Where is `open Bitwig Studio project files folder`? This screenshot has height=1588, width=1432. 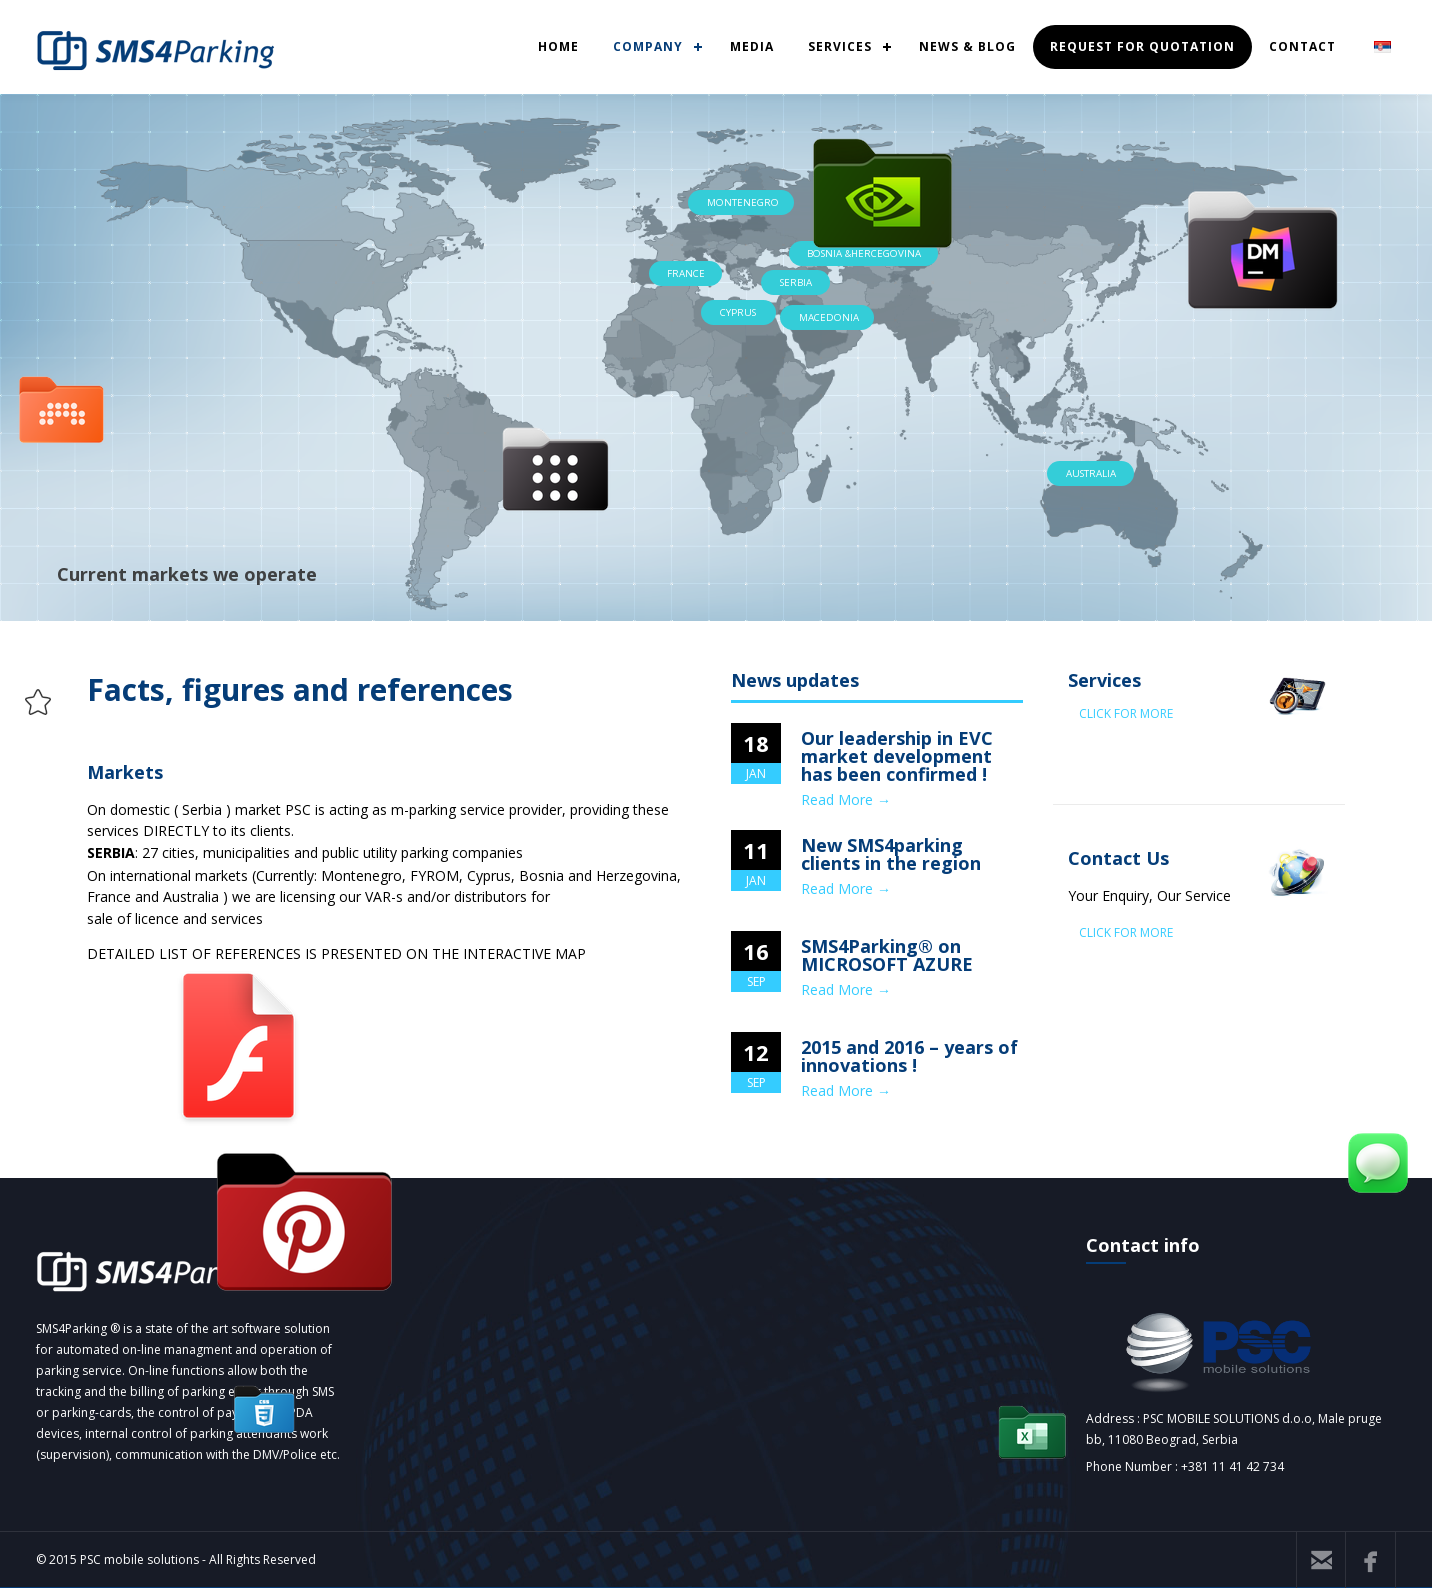
open Bitwig Studio project files folder is located at coordinates (61, 412).